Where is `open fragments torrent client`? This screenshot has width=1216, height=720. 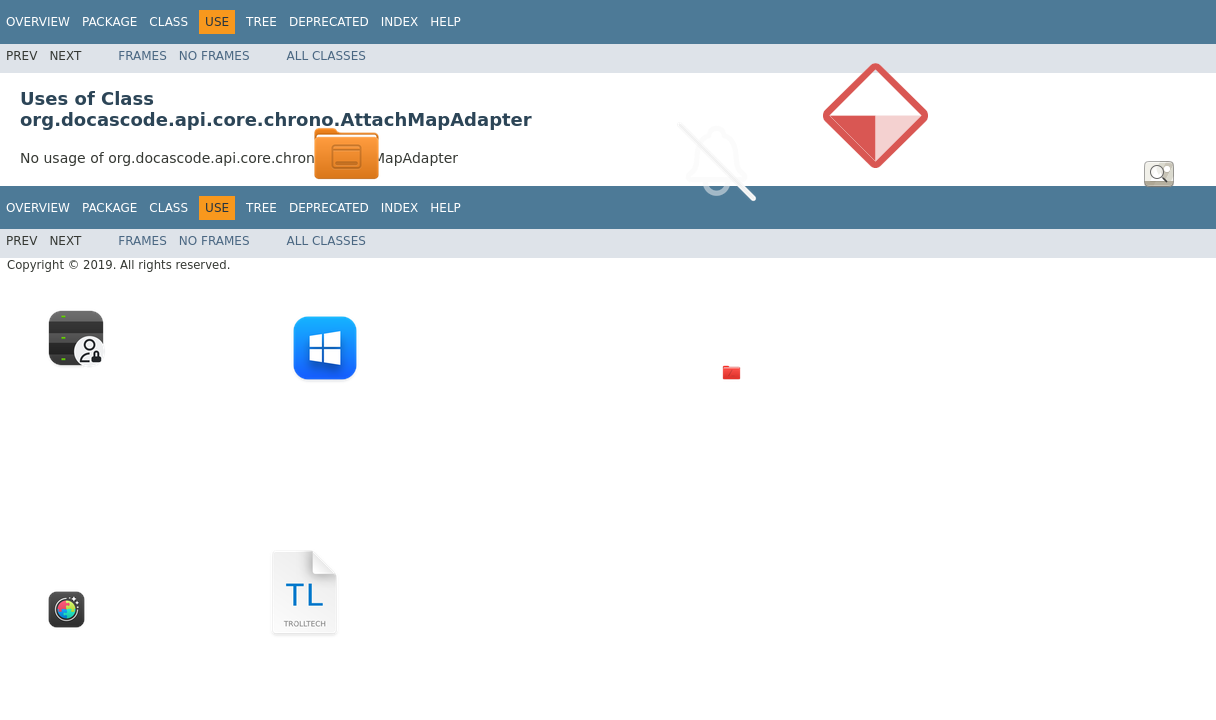 open fragments torrent client is located at coordinates (875, 115).